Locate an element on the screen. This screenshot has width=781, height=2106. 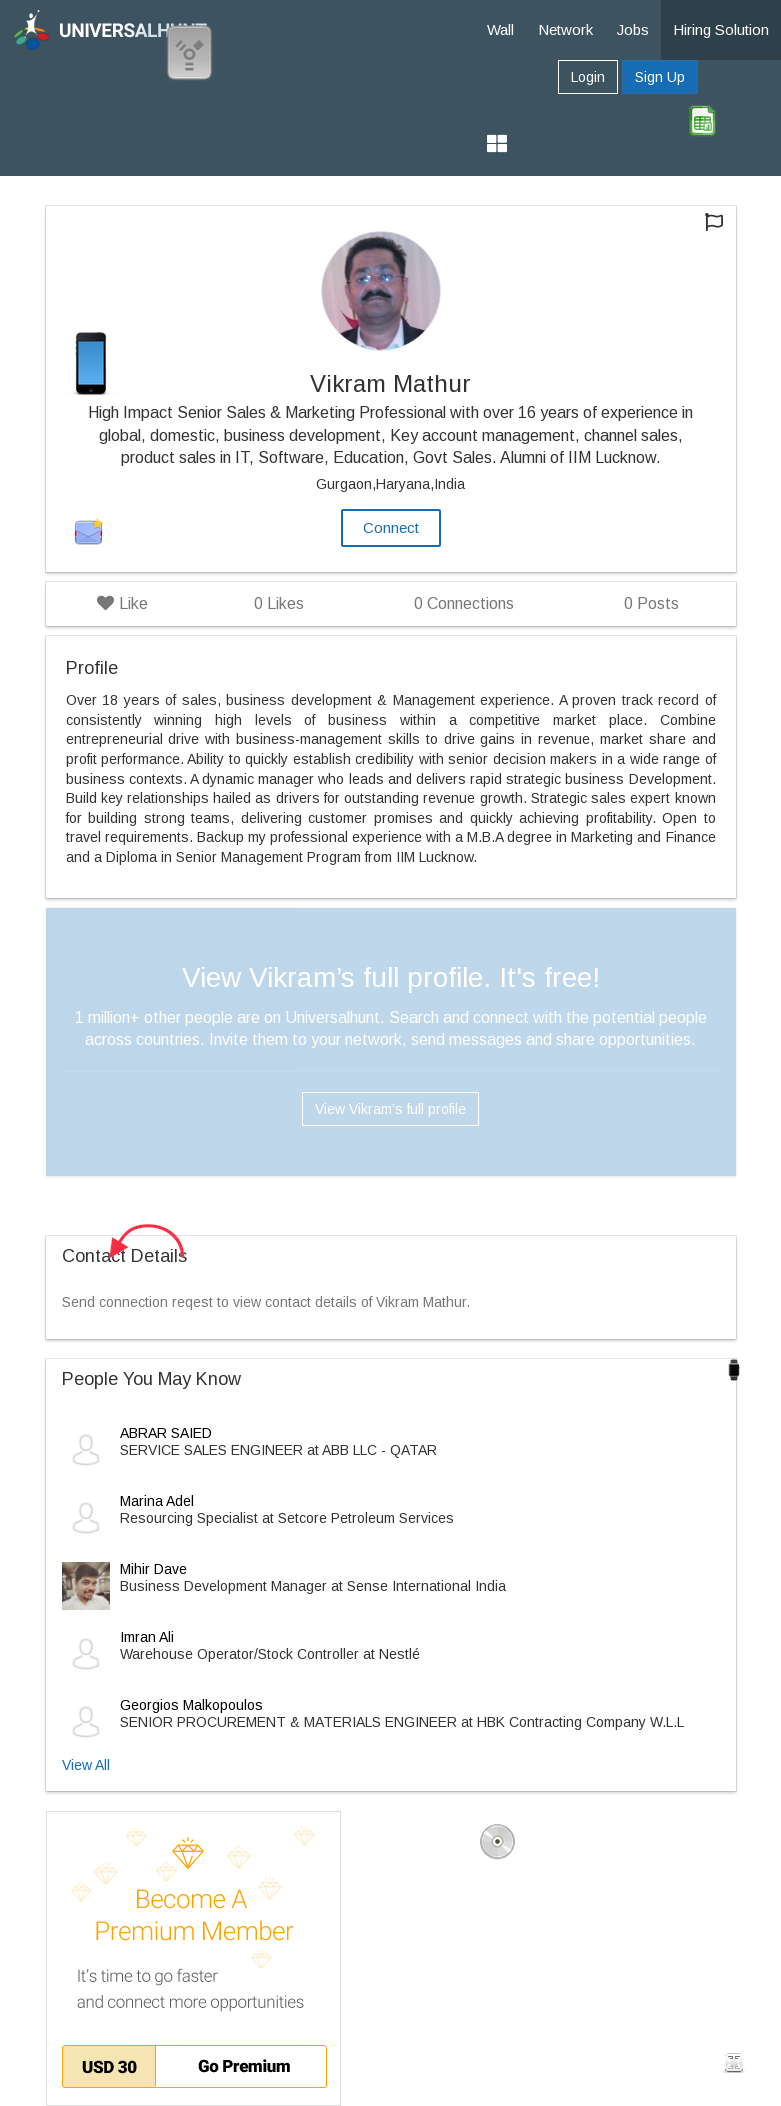
fit content to window is located at coordinates (734, 2062).